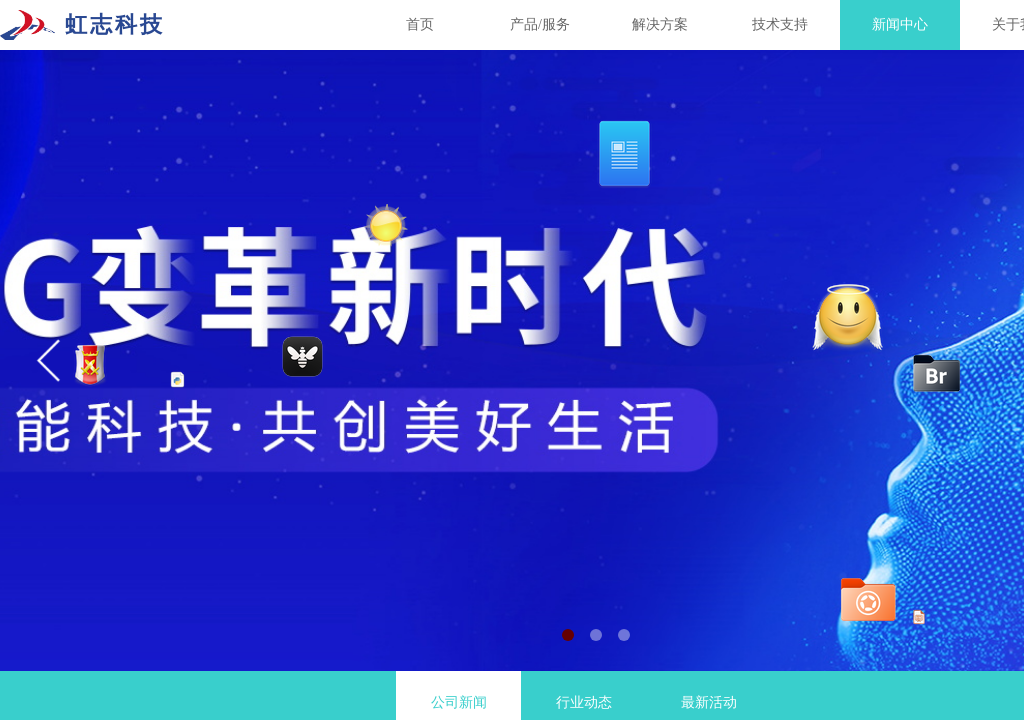 The width and height of the screenshot is (1024, 720). I want to click on insert angel face emoji in chat, so click(848, 319).